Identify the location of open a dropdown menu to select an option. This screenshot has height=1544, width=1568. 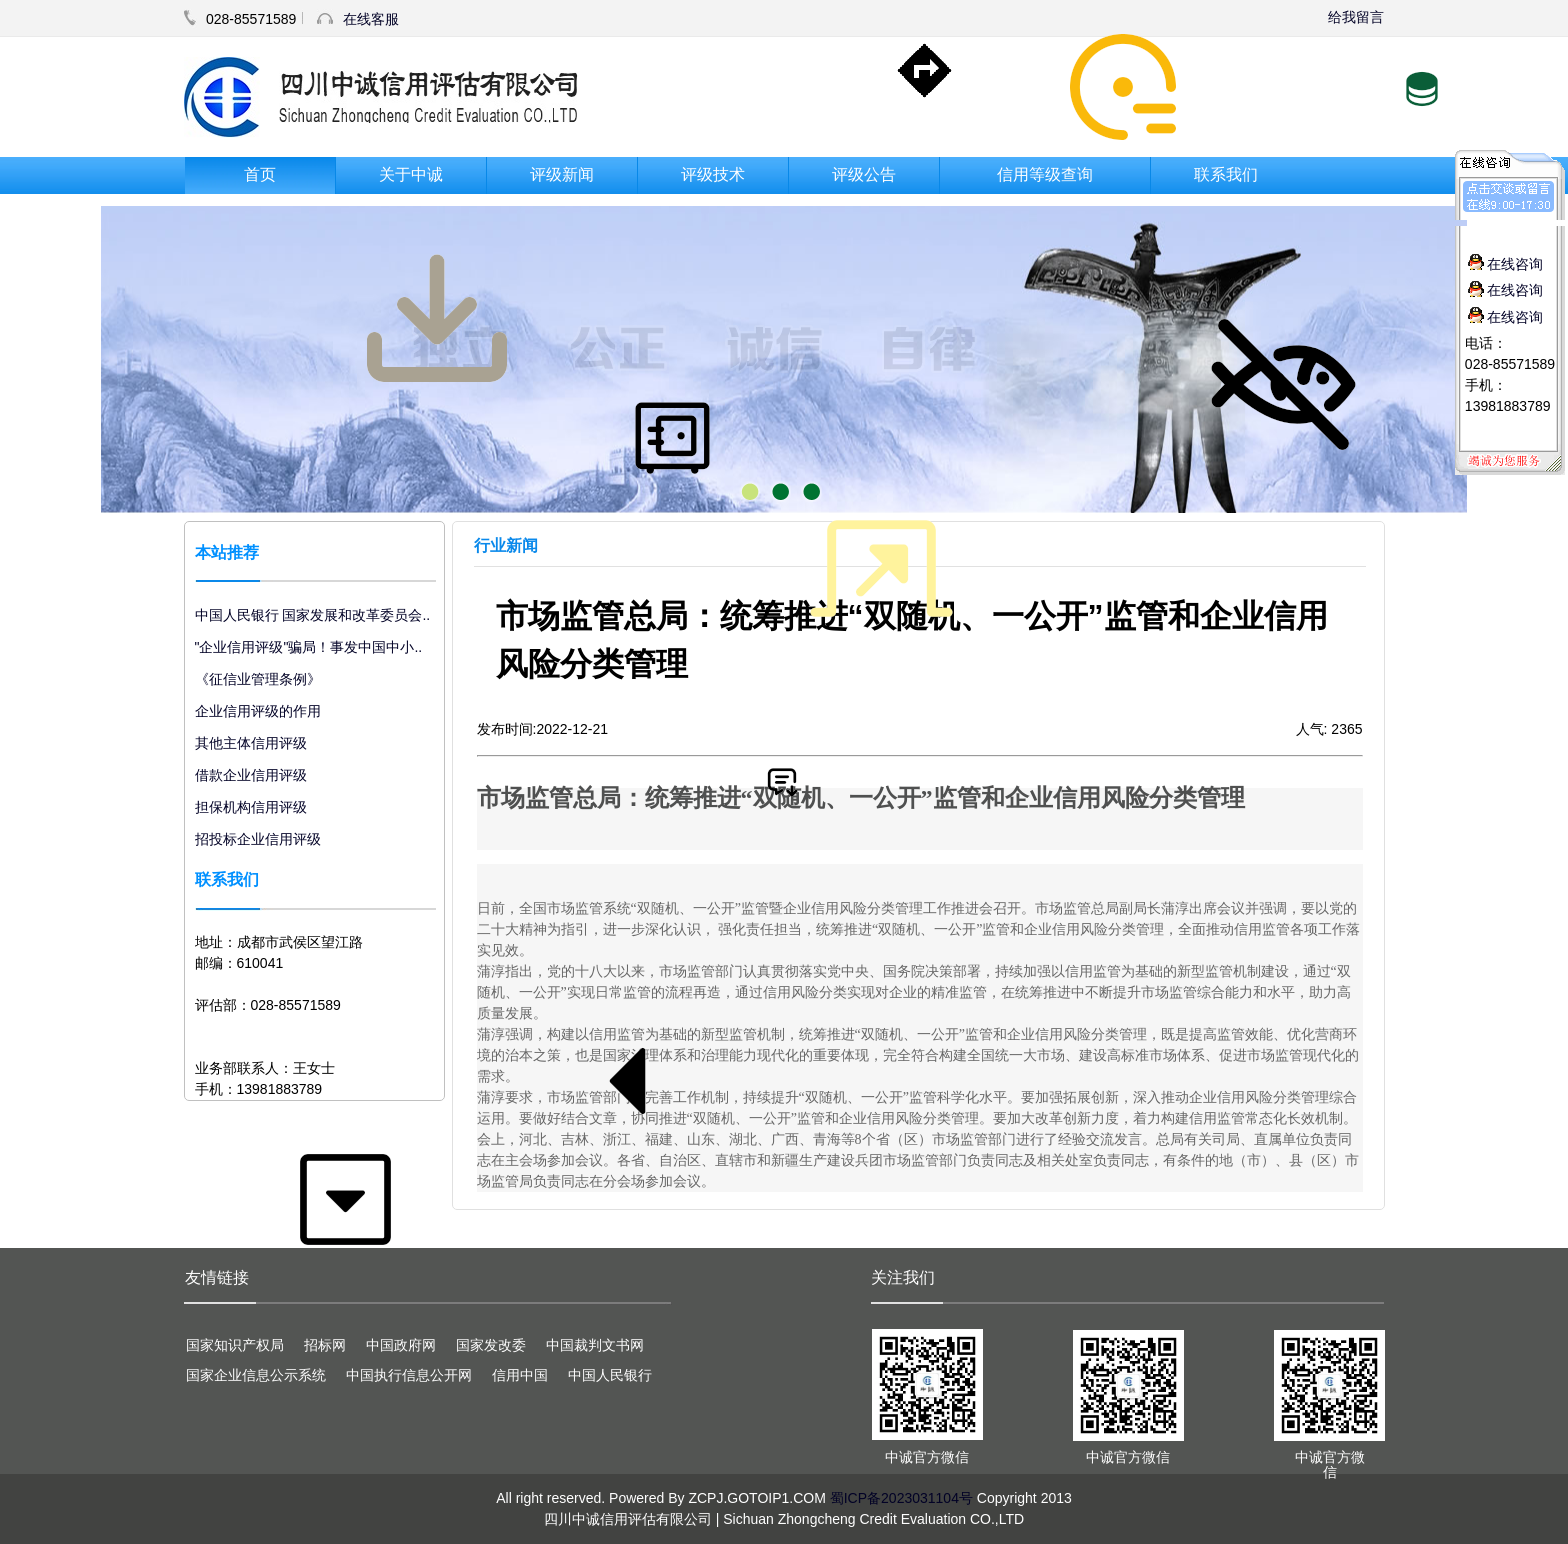
(345, 1199).